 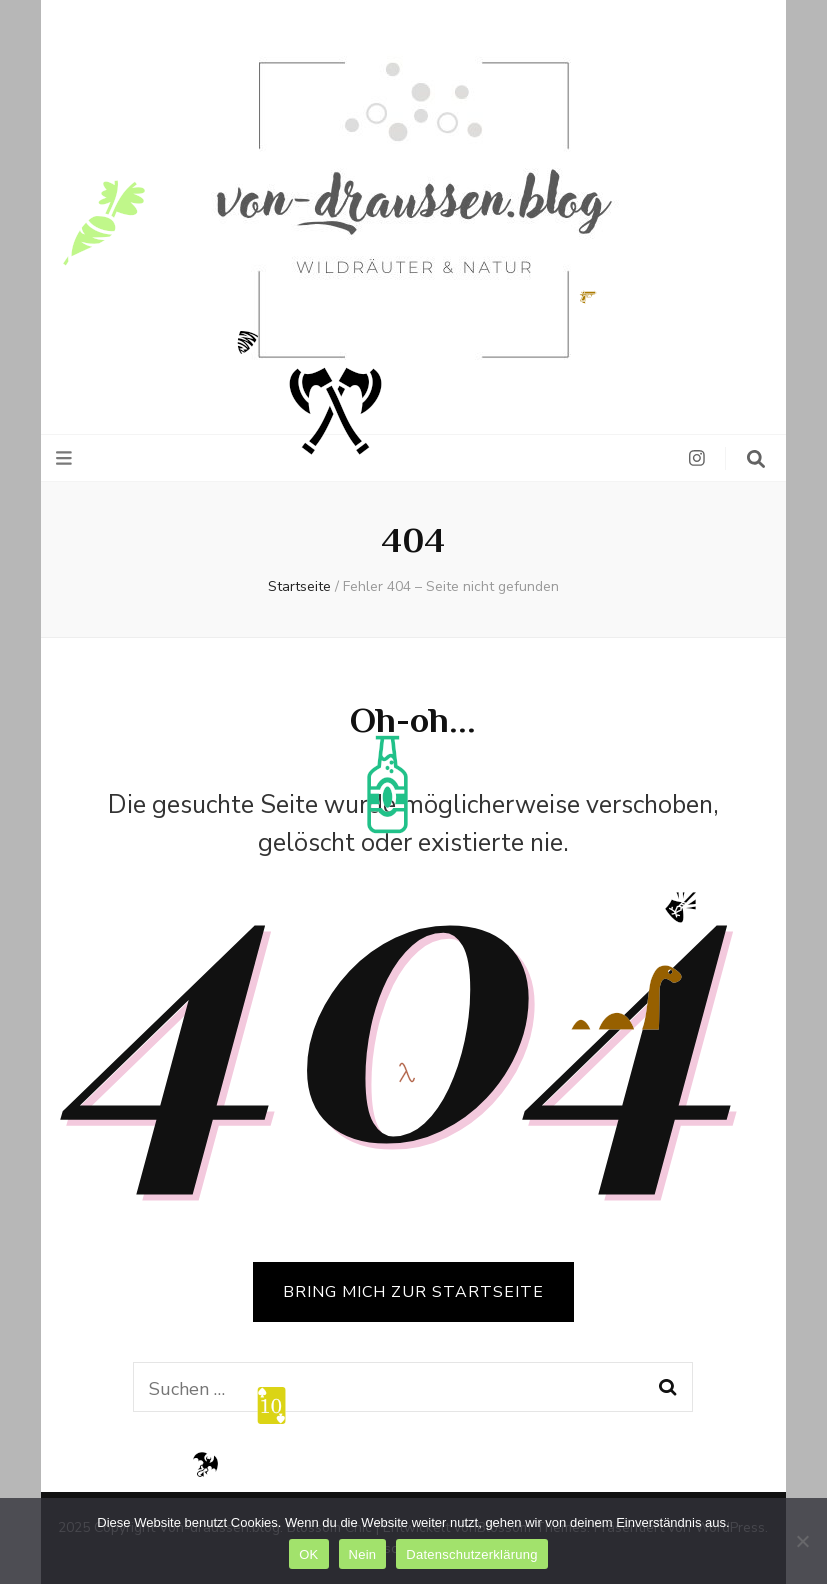 What do you see at coordinates (387, 784) in the screenshot?
I see `browse beer or beverage options` at bounding box center [387, 784].